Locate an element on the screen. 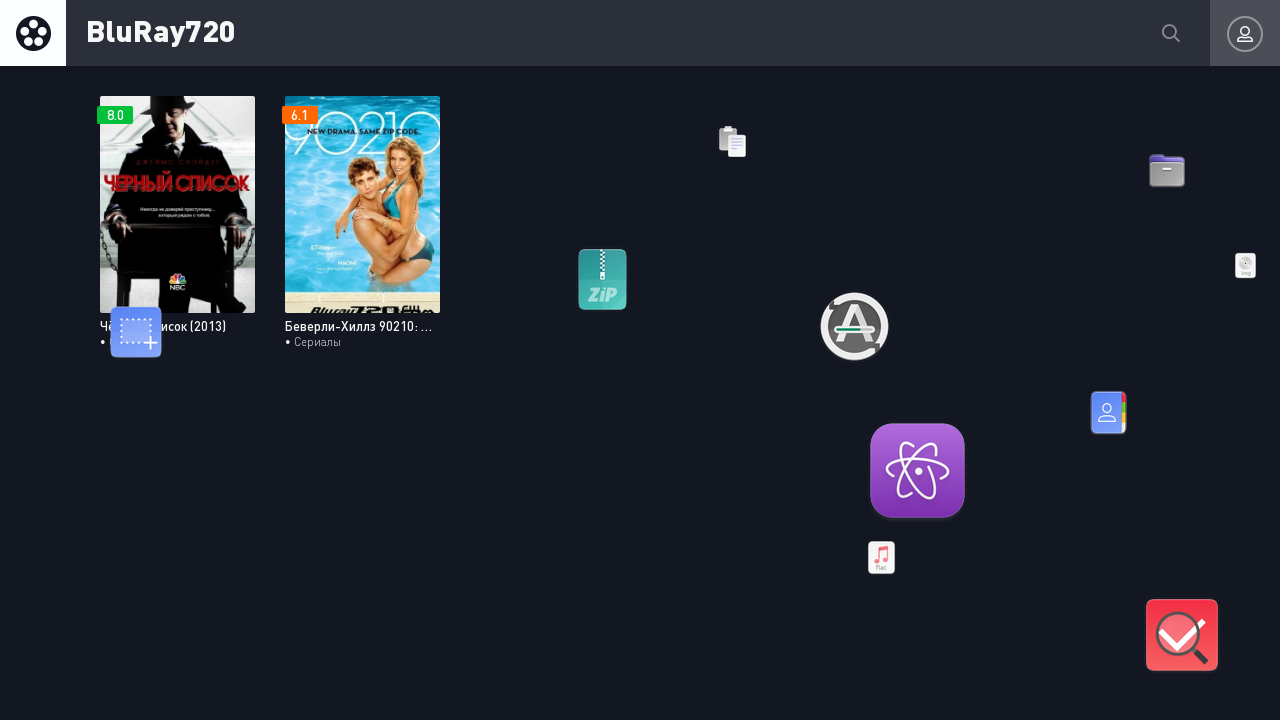 The image size is (1280, 720). open file manager application is located at coordinates (1167, 170).